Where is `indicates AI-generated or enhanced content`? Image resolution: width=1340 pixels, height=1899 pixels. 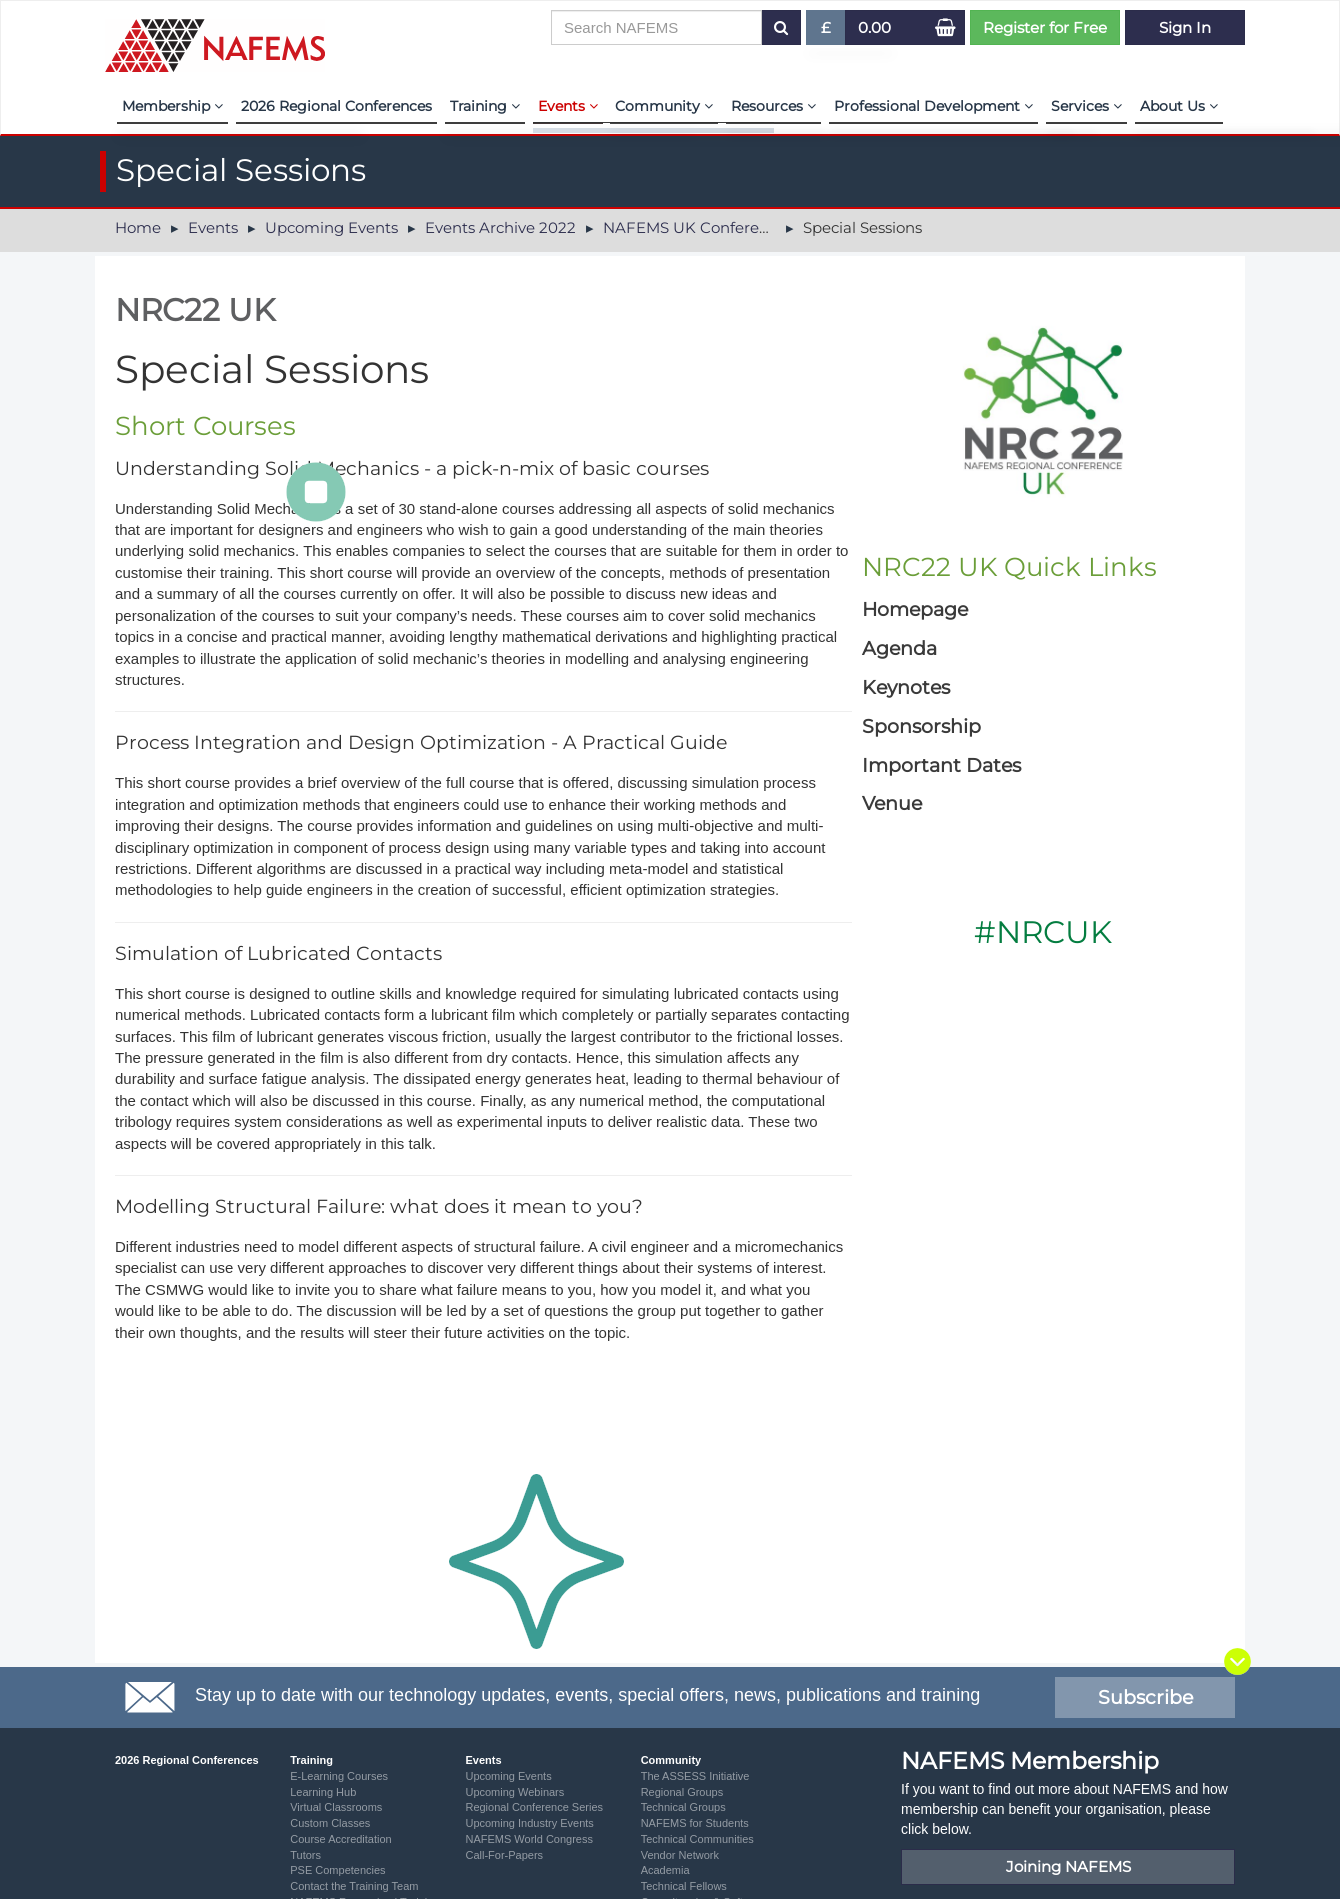 indicates AI-generated or enhanced content is located at coordinates (536, 1561).